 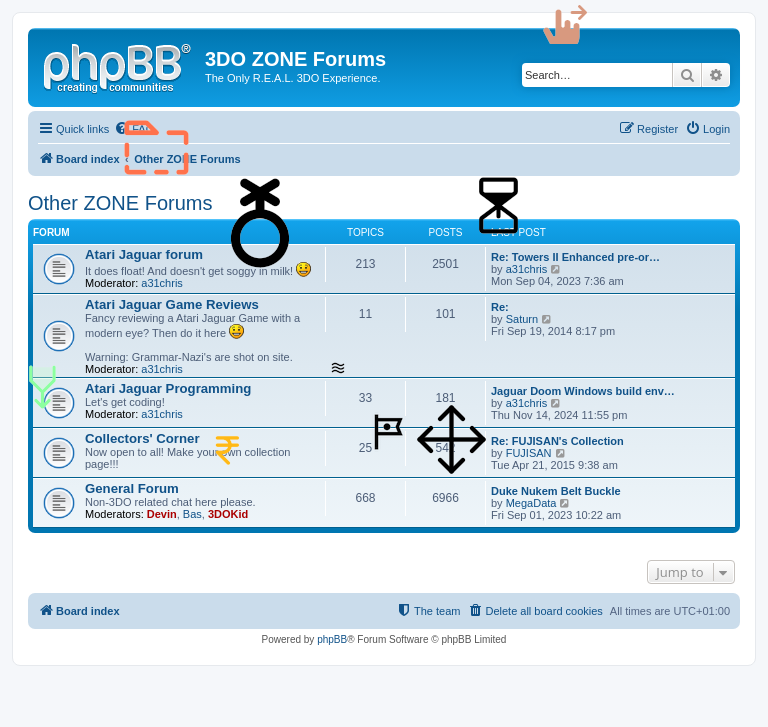 What do you see at coordinates (226, 450) in the screenshot?
I see `indicates price or payment in Indian rupees` at bounding box center [226, 450].